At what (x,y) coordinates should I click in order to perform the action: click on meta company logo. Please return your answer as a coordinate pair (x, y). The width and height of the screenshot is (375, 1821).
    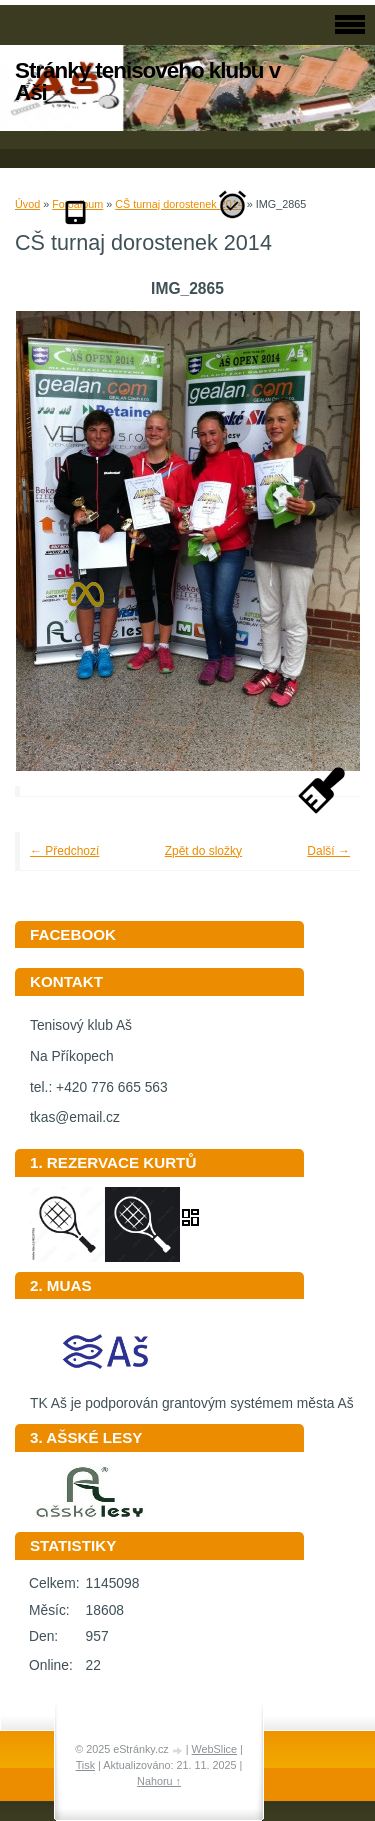
    Looking at the image, I should click on (85, 594).